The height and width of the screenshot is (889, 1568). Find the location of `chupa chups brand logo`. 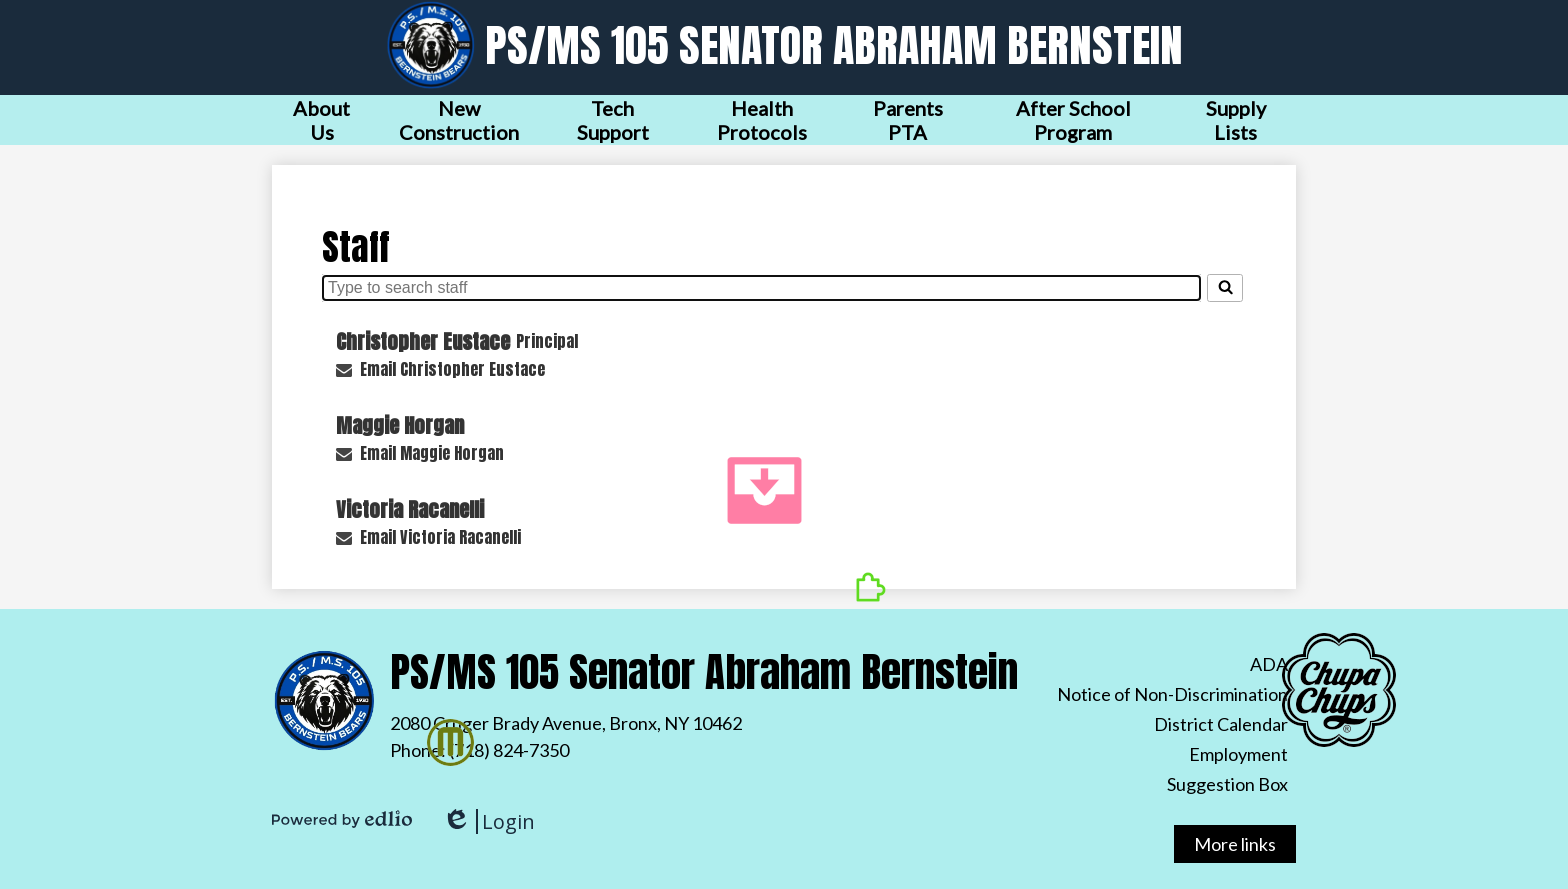

chupa chups brand logo is located at coordinates (1339, 690).